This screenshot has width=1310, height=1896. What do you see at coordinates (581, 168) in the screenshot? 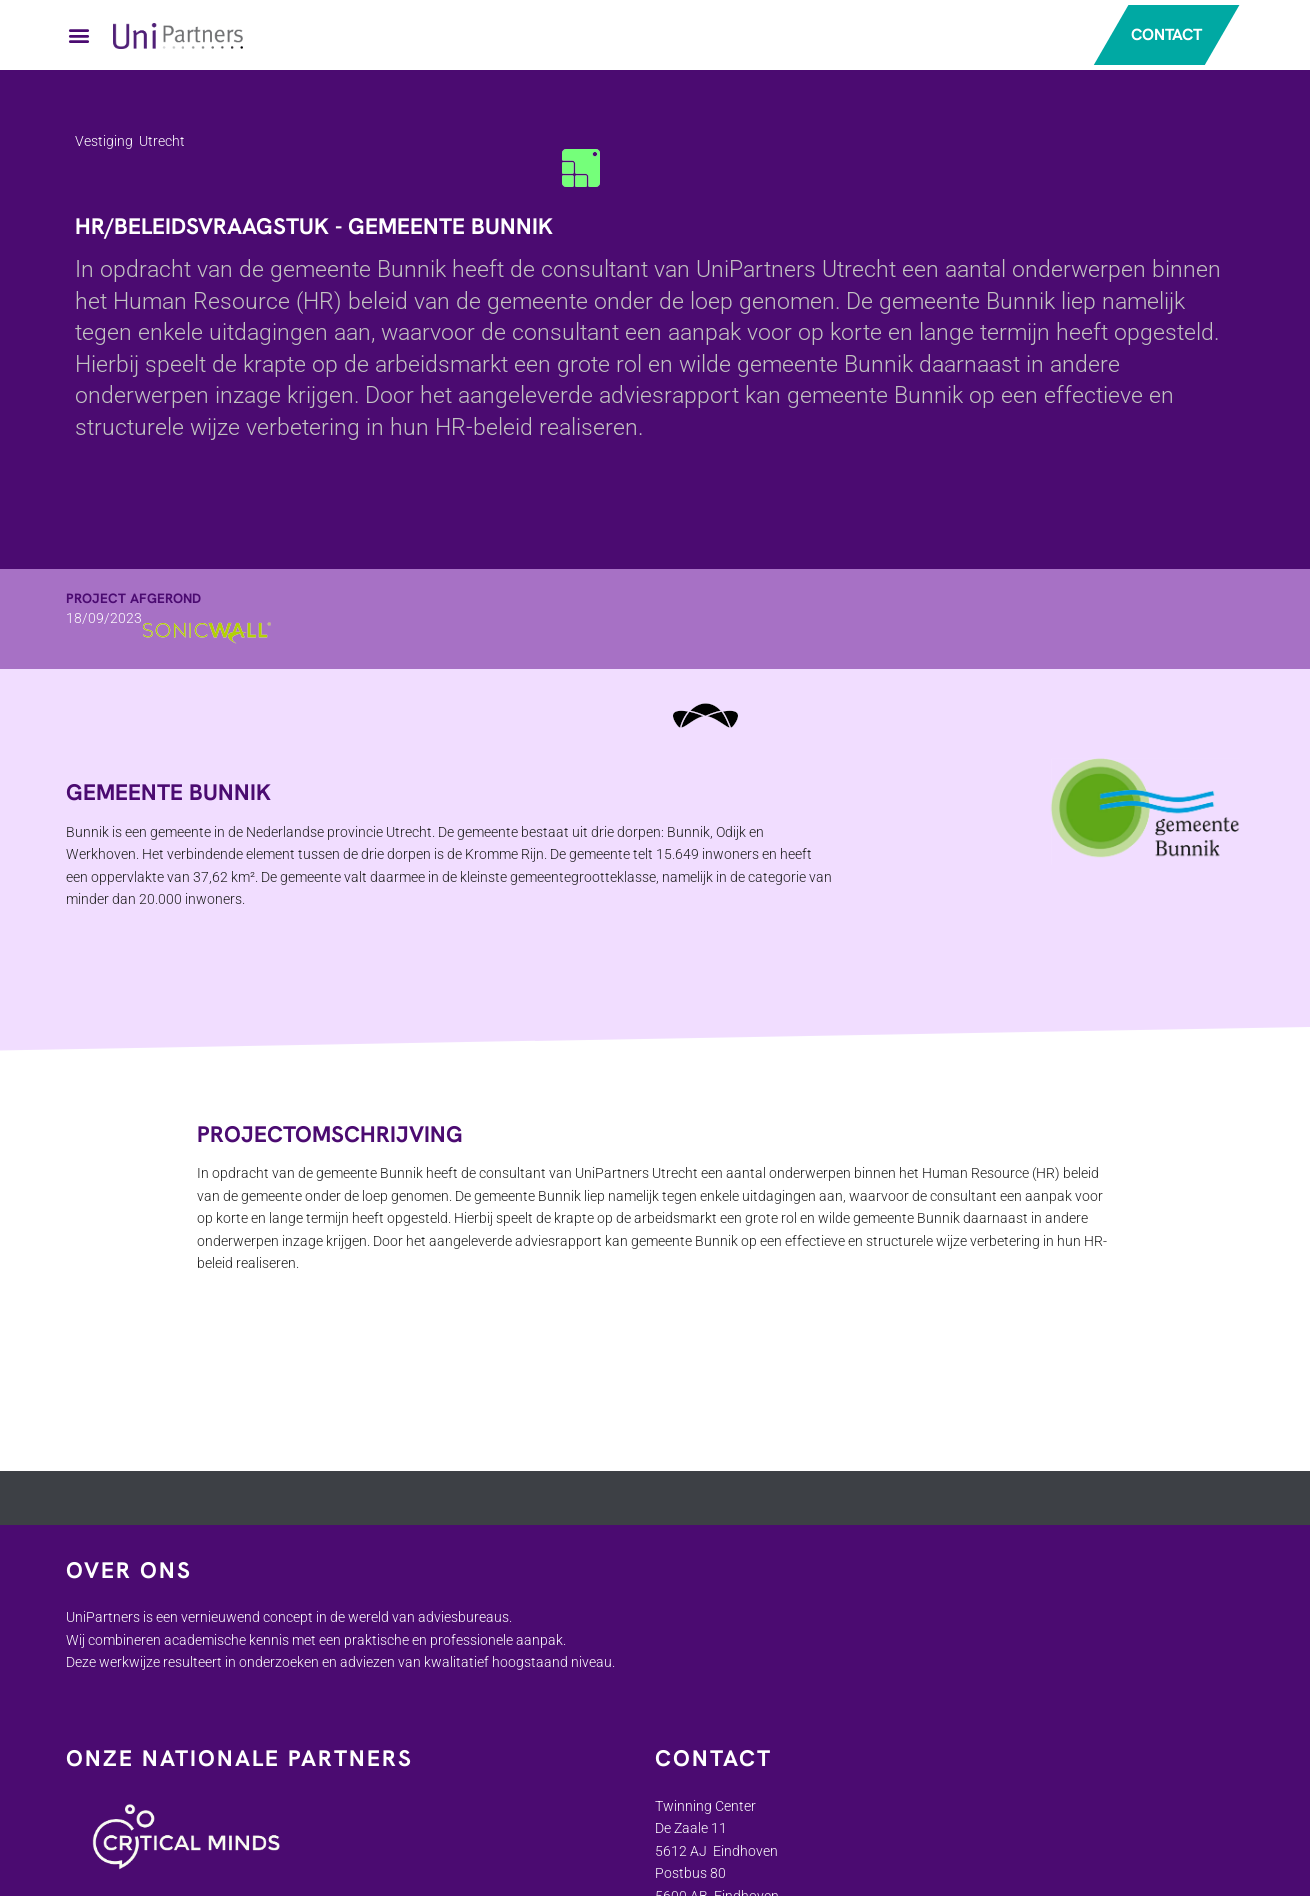
I see `LVGL graphics library logo` at bounding box center [581, 168].